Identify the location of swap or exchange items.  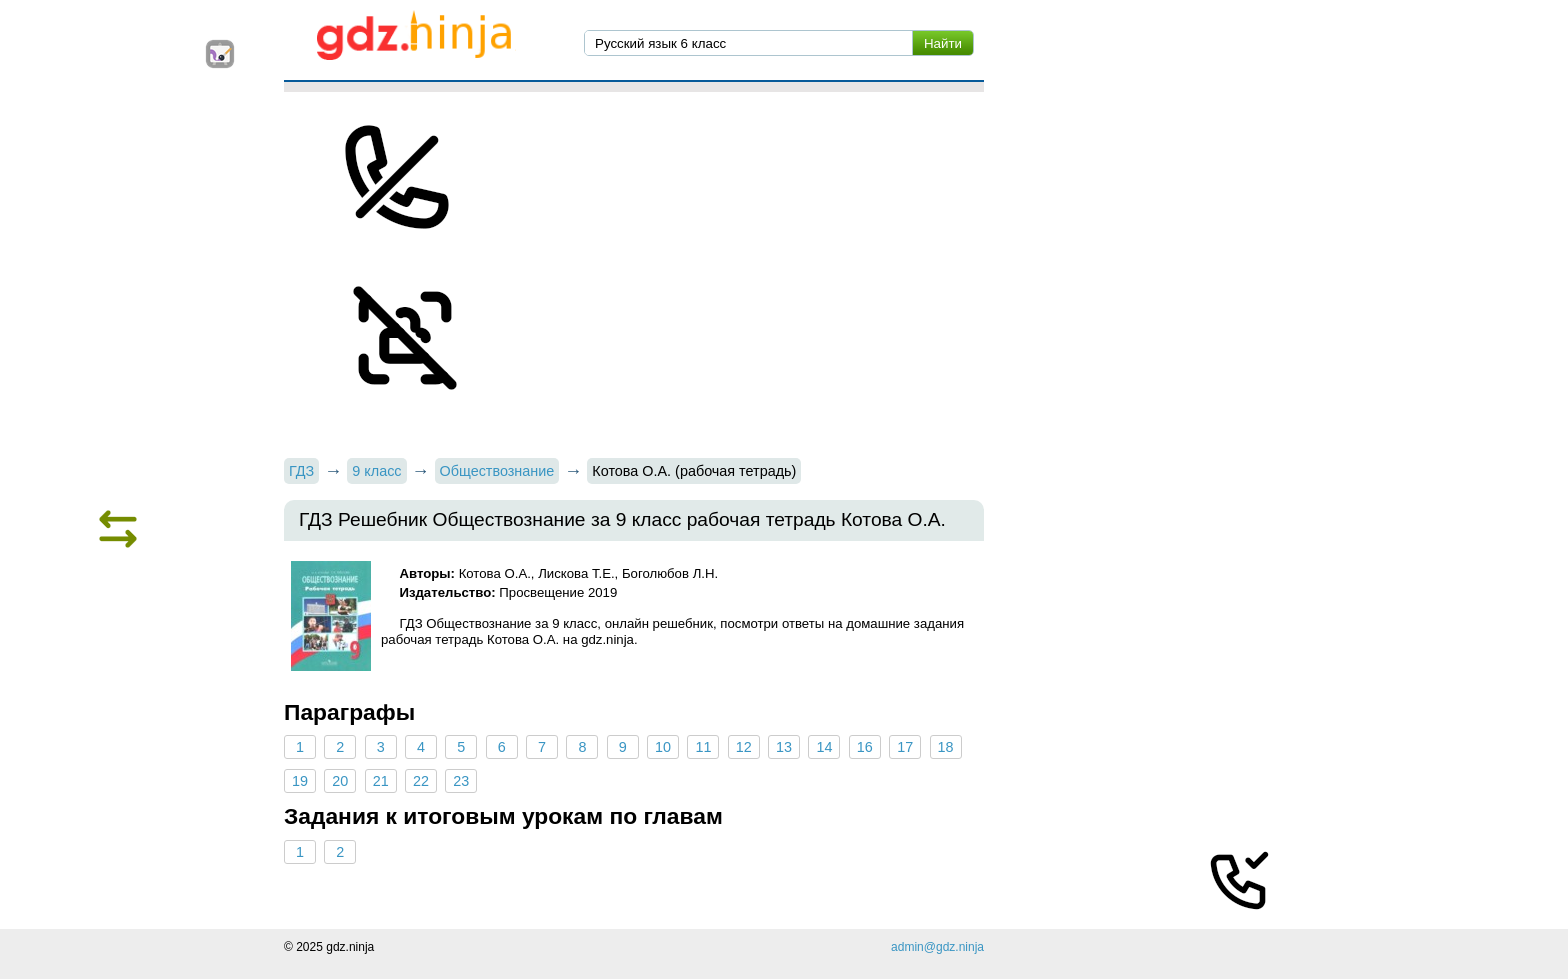
(118, 529).